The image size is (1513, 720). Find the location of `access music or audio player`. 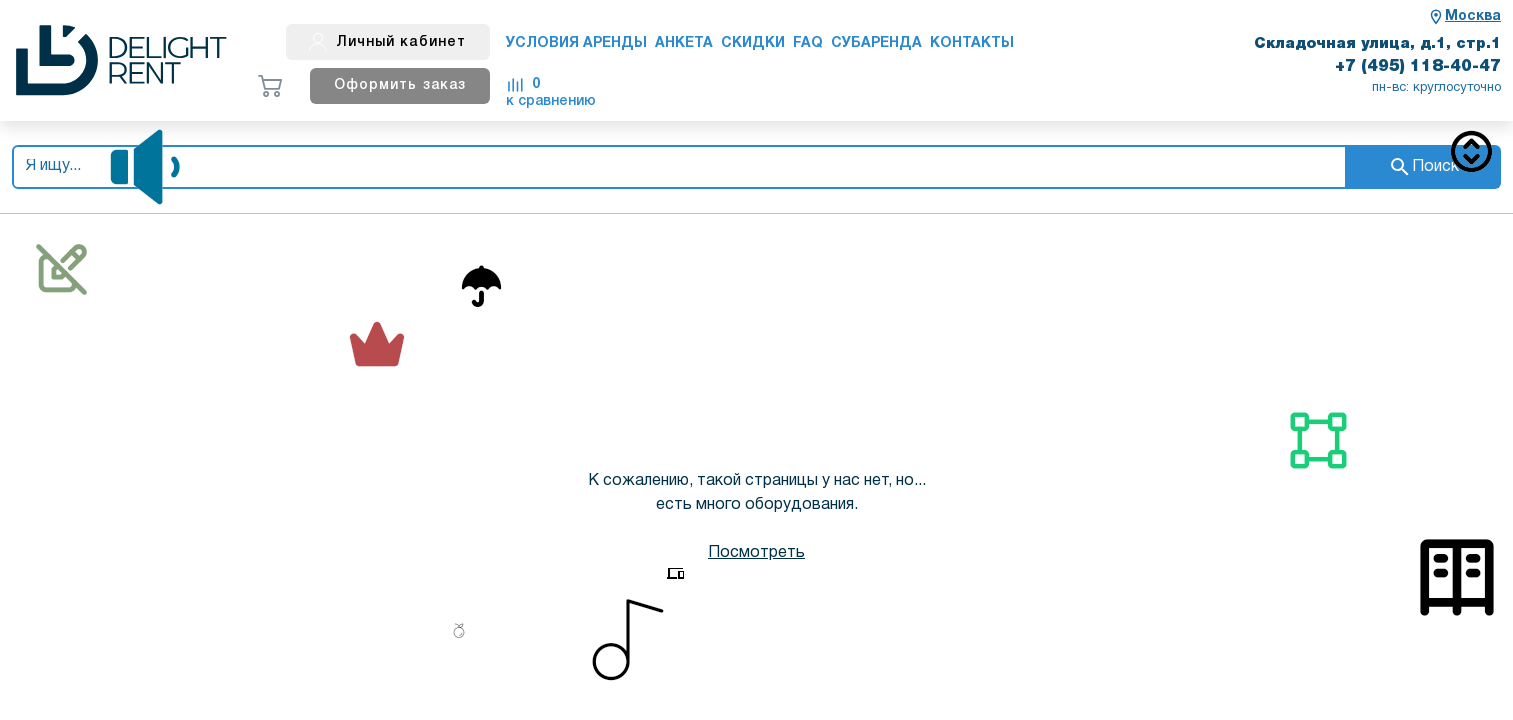

access music or audio player is located at coordinates (628, 638).